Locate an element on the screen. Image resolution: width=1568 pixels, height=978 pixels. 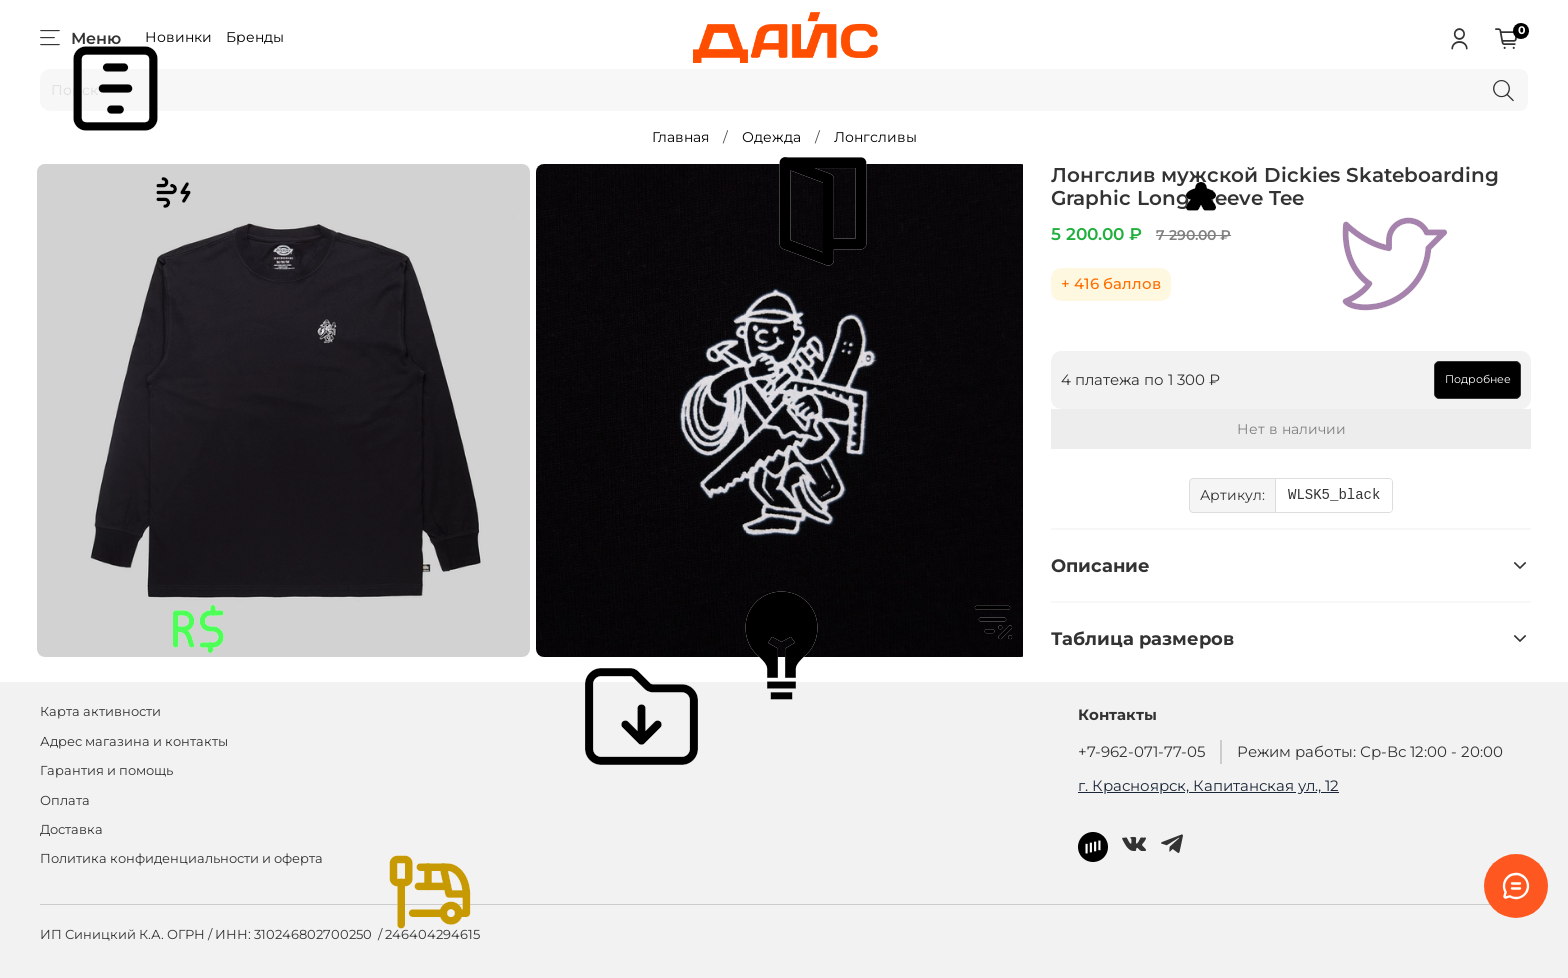
switch to dual-screen or split view mode is located at coordinates (823, 206).